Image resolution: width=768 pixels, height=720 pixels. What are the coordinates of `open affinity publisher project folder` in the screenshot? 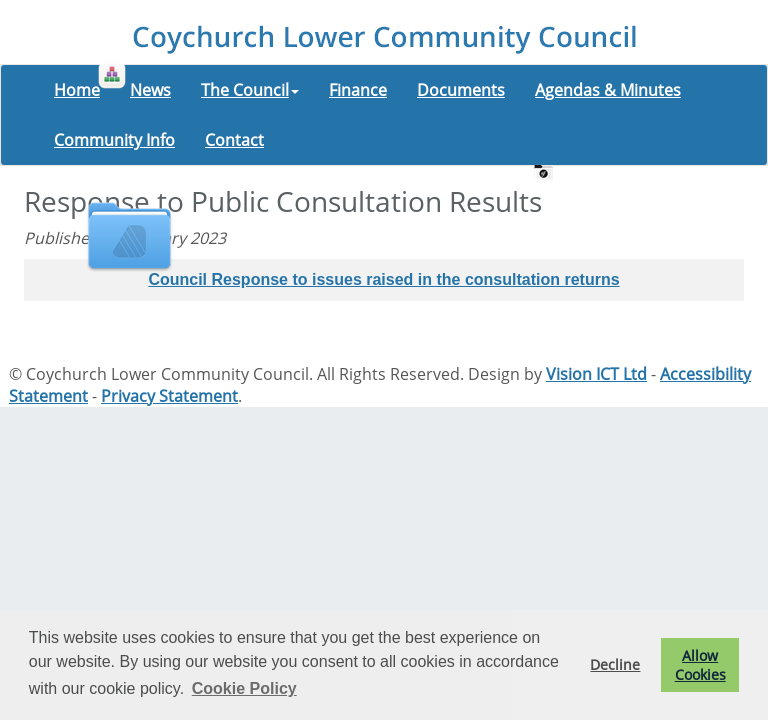 It's located at (129, 235).